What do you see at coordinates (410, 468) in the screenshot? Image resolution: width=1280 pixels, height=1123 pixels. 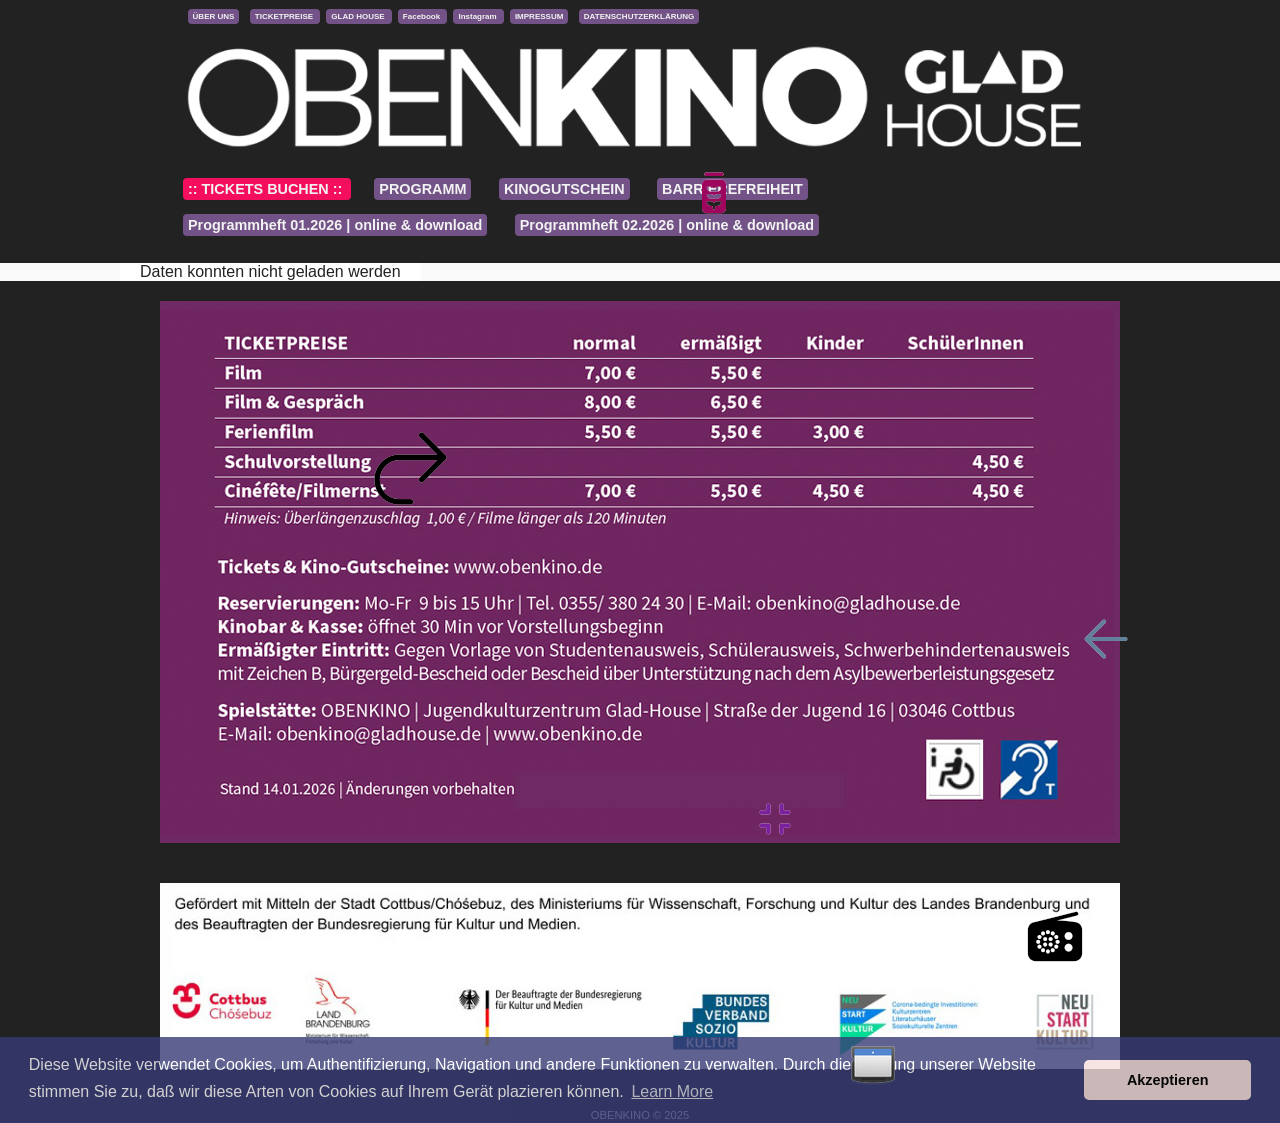 I see `redo last action` at bounding box center [410, 468].